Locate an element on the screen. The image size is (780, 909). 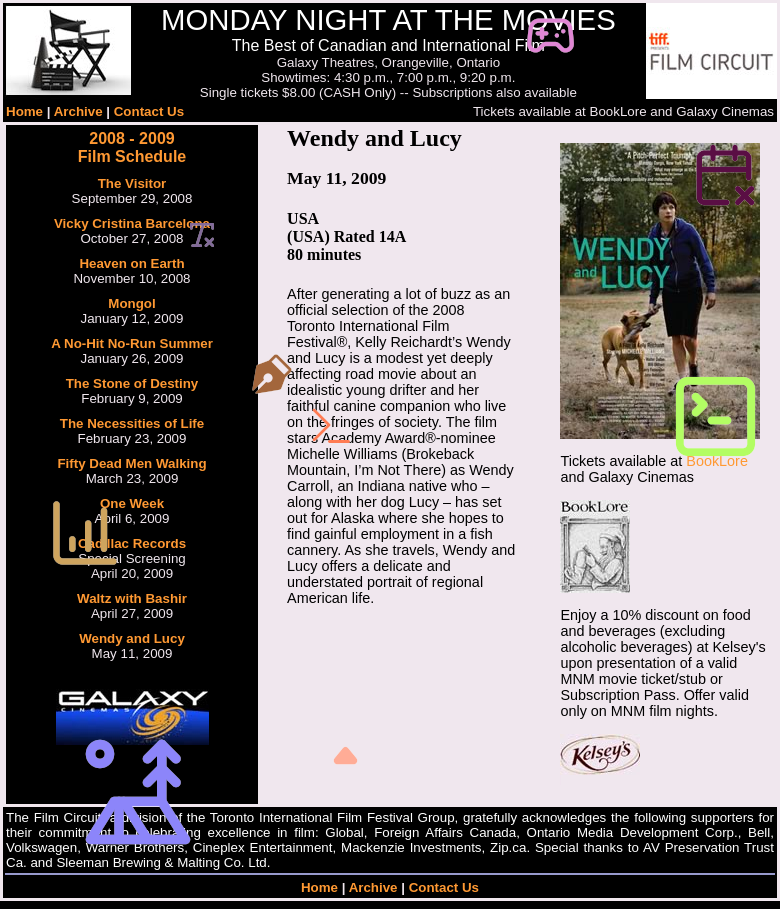
cancel or delete a scheduled event is located at coordinates (724, 175).